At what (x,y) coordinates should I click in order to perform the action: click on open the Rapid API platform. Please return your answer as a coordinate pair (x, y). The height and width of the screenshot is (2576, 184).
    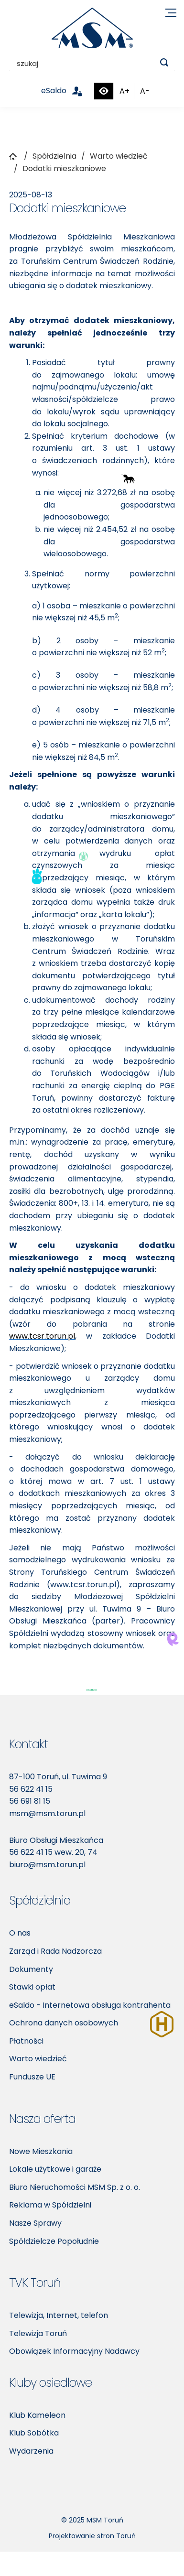
    Looking at the image, I should click on (173, 1639).